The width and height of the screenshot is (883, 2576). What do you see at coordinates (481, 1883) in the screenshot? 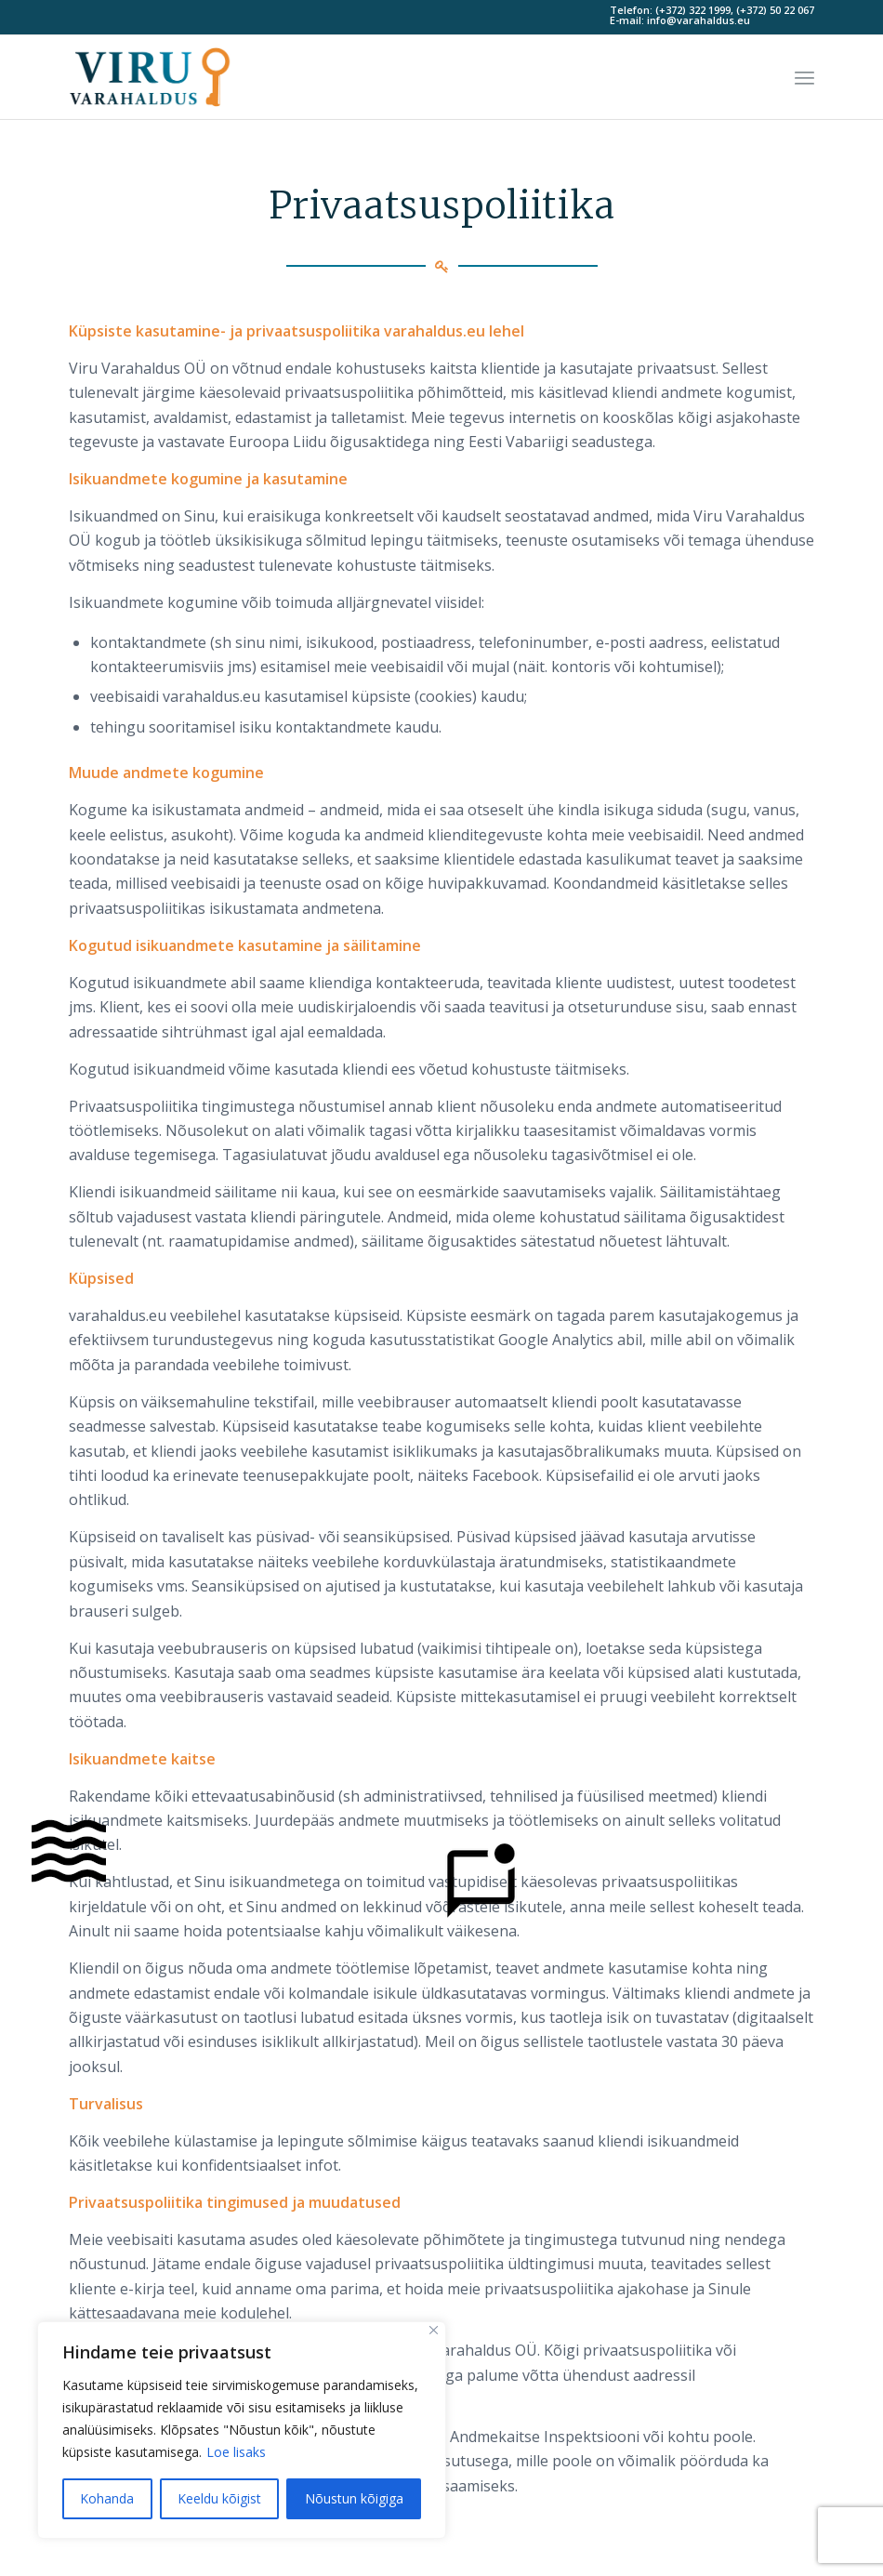
I see `indicates unread messages in chat` at bounding box center [481, 1883].